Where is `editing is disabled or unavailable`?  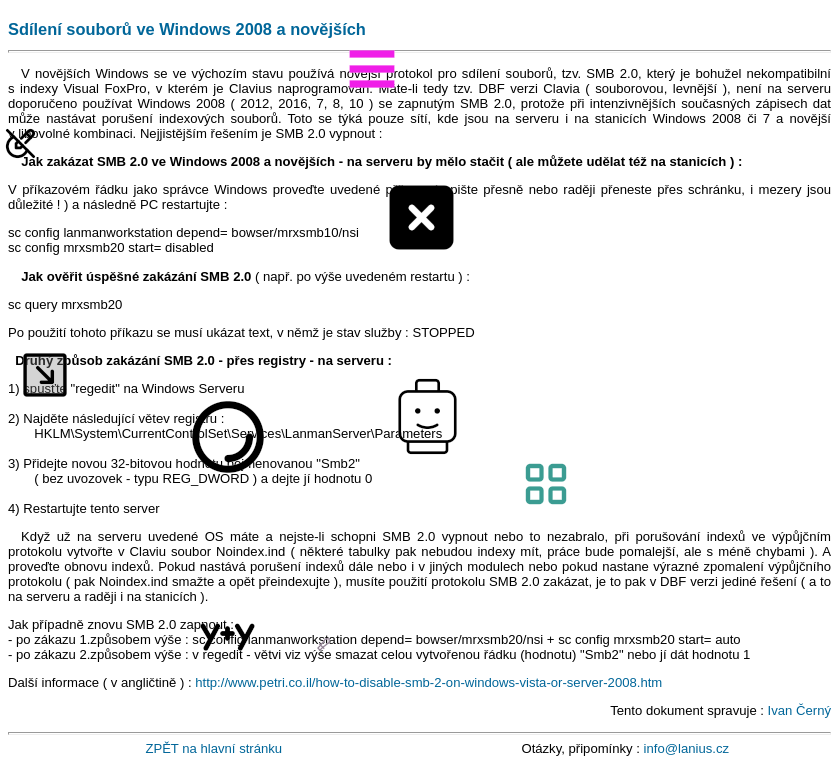
editing is disabled or unavailable is located at coordinates (20, 143).